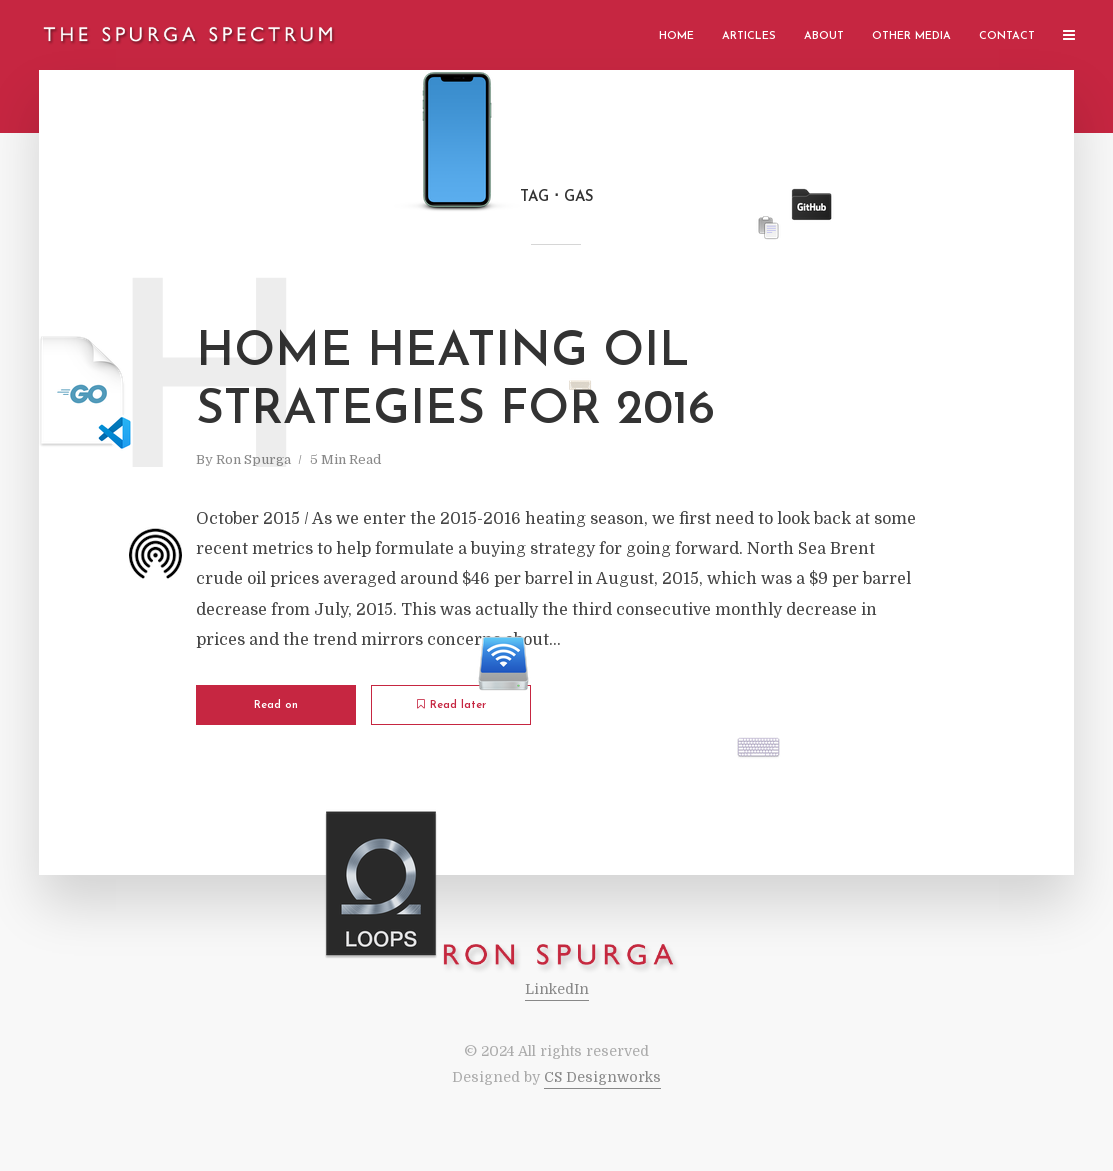  Describe the element at coordinates (580, 385) in the screenshot. I see `apple magic keyboard with touch id in yellow` at that location.